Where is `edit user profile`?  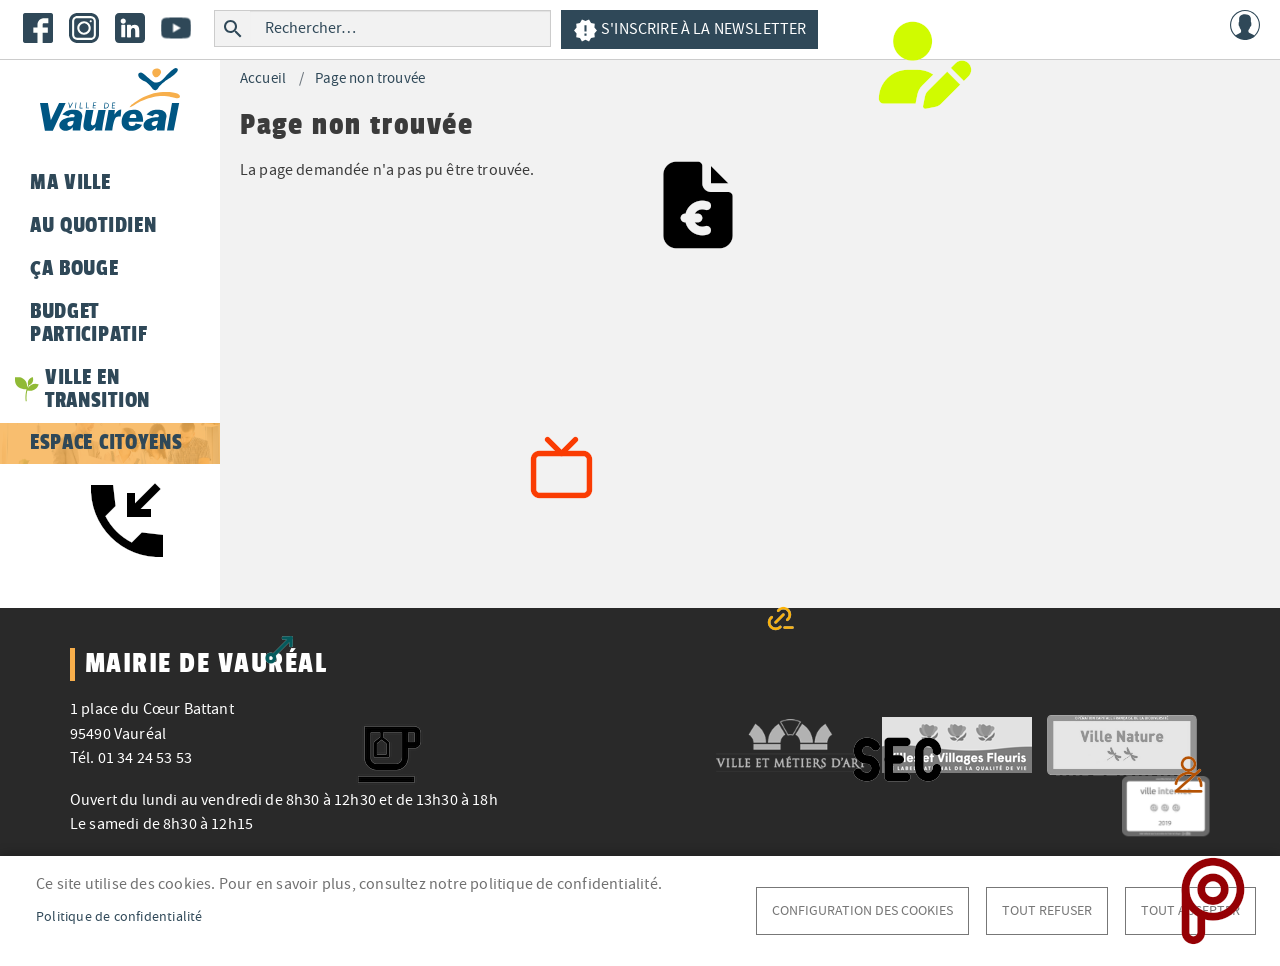 edit user profile is located at coordinates (923, 62).